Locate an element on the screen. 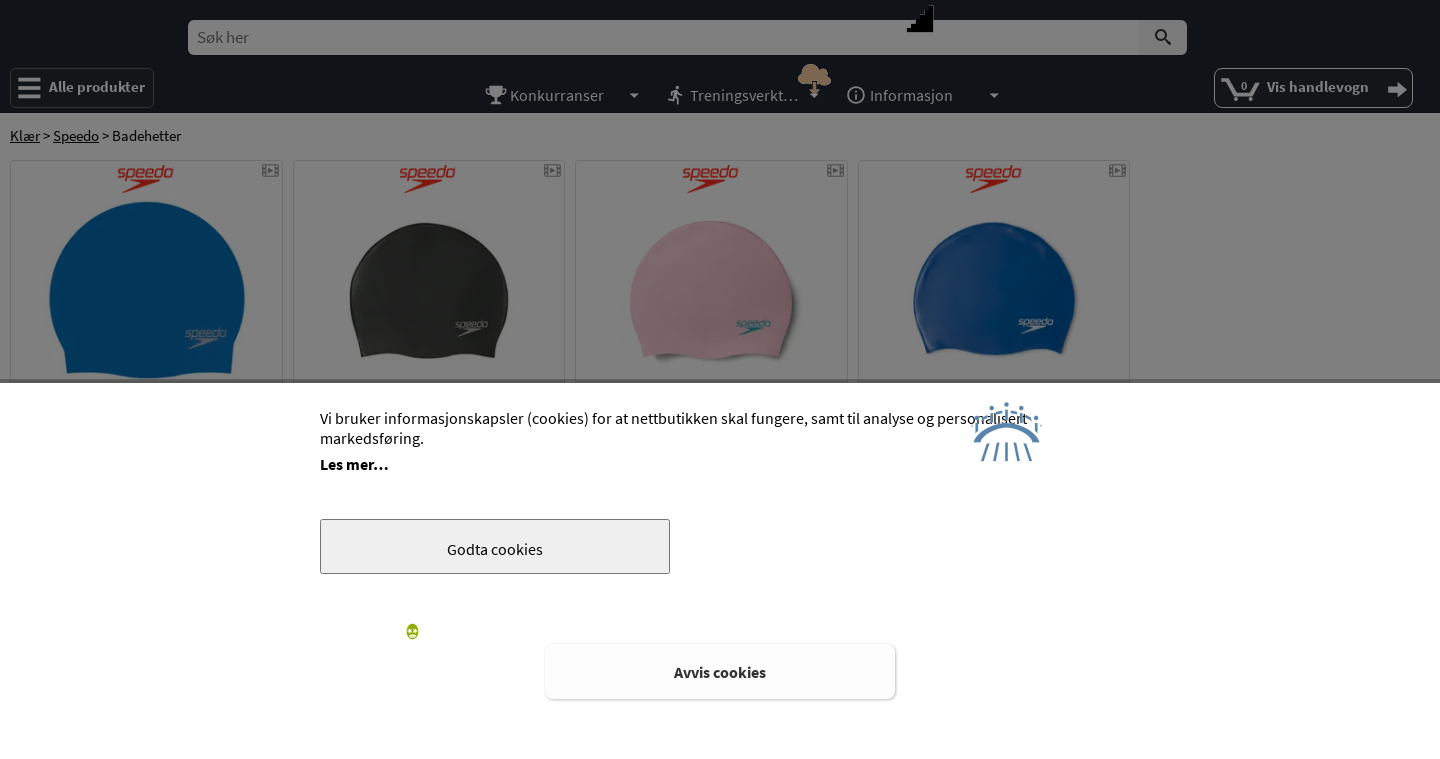  access japanese garden or zen-themed content is located at coordinates (1006, 425).